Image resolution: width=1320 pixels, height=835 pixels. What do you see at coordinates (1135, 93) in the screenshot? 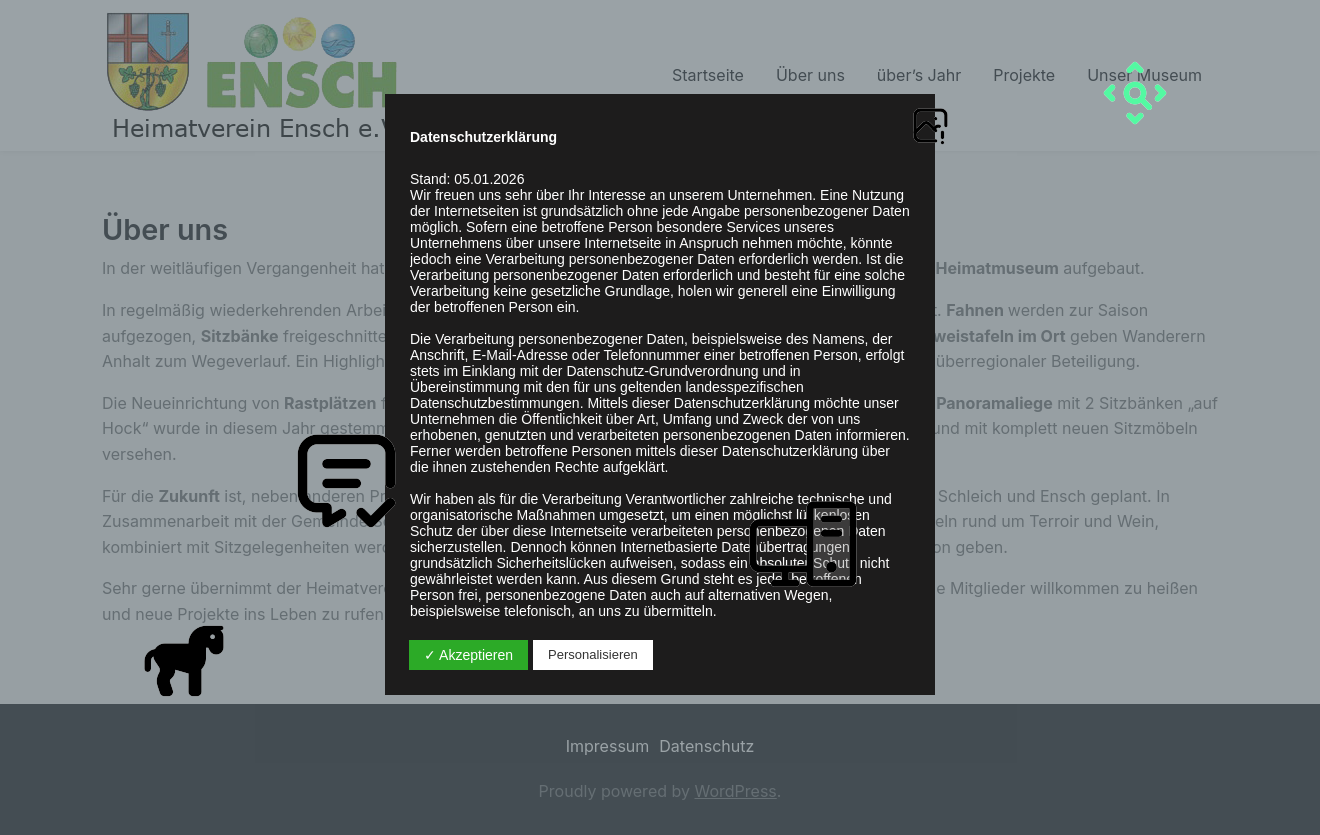
I see `pan and zoom controls for map or image viewer` at bounding box center [1135, 93].